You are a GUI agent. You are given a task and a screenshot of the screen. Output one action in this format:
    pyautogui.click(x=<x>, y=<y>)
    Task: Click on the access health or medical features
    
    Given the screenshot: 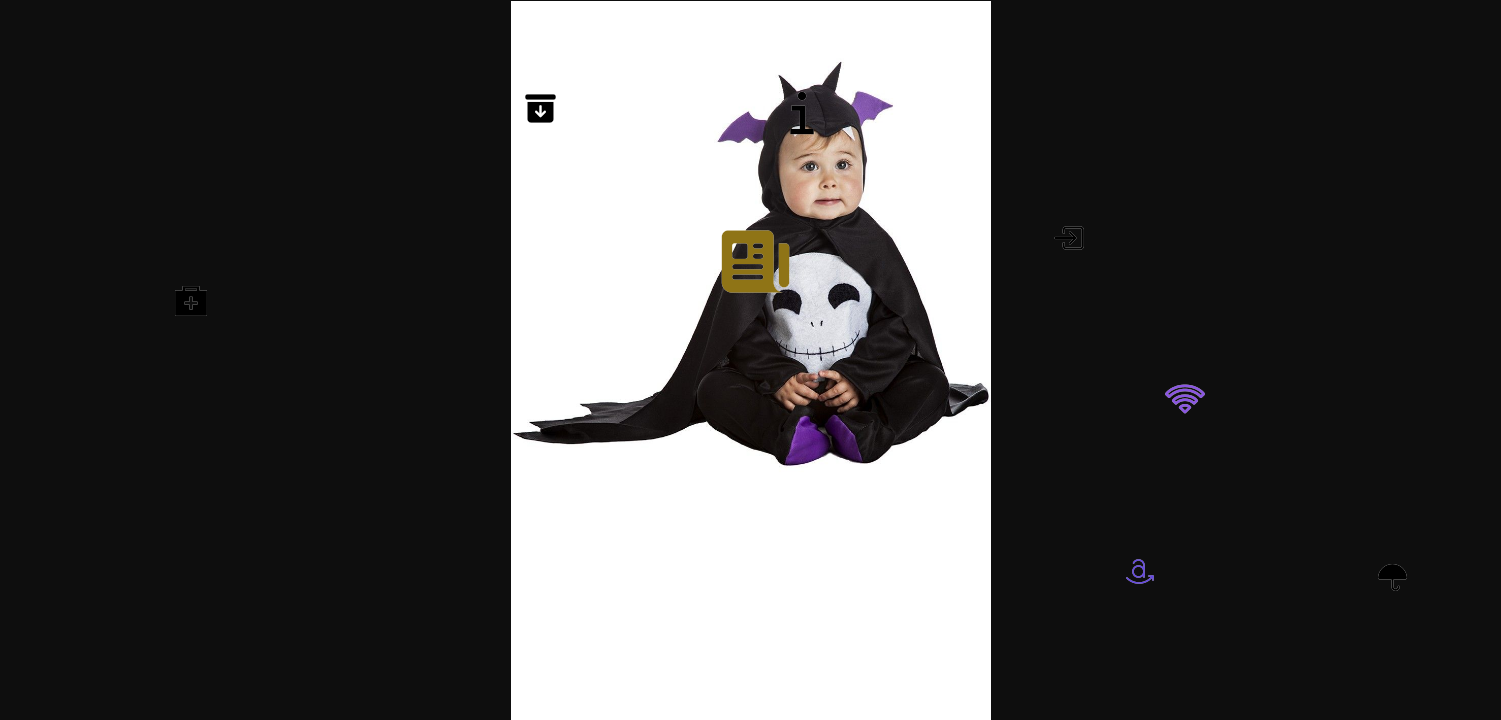 What is the action you would take?
    pyautogui.click(x=191, y=301)
    